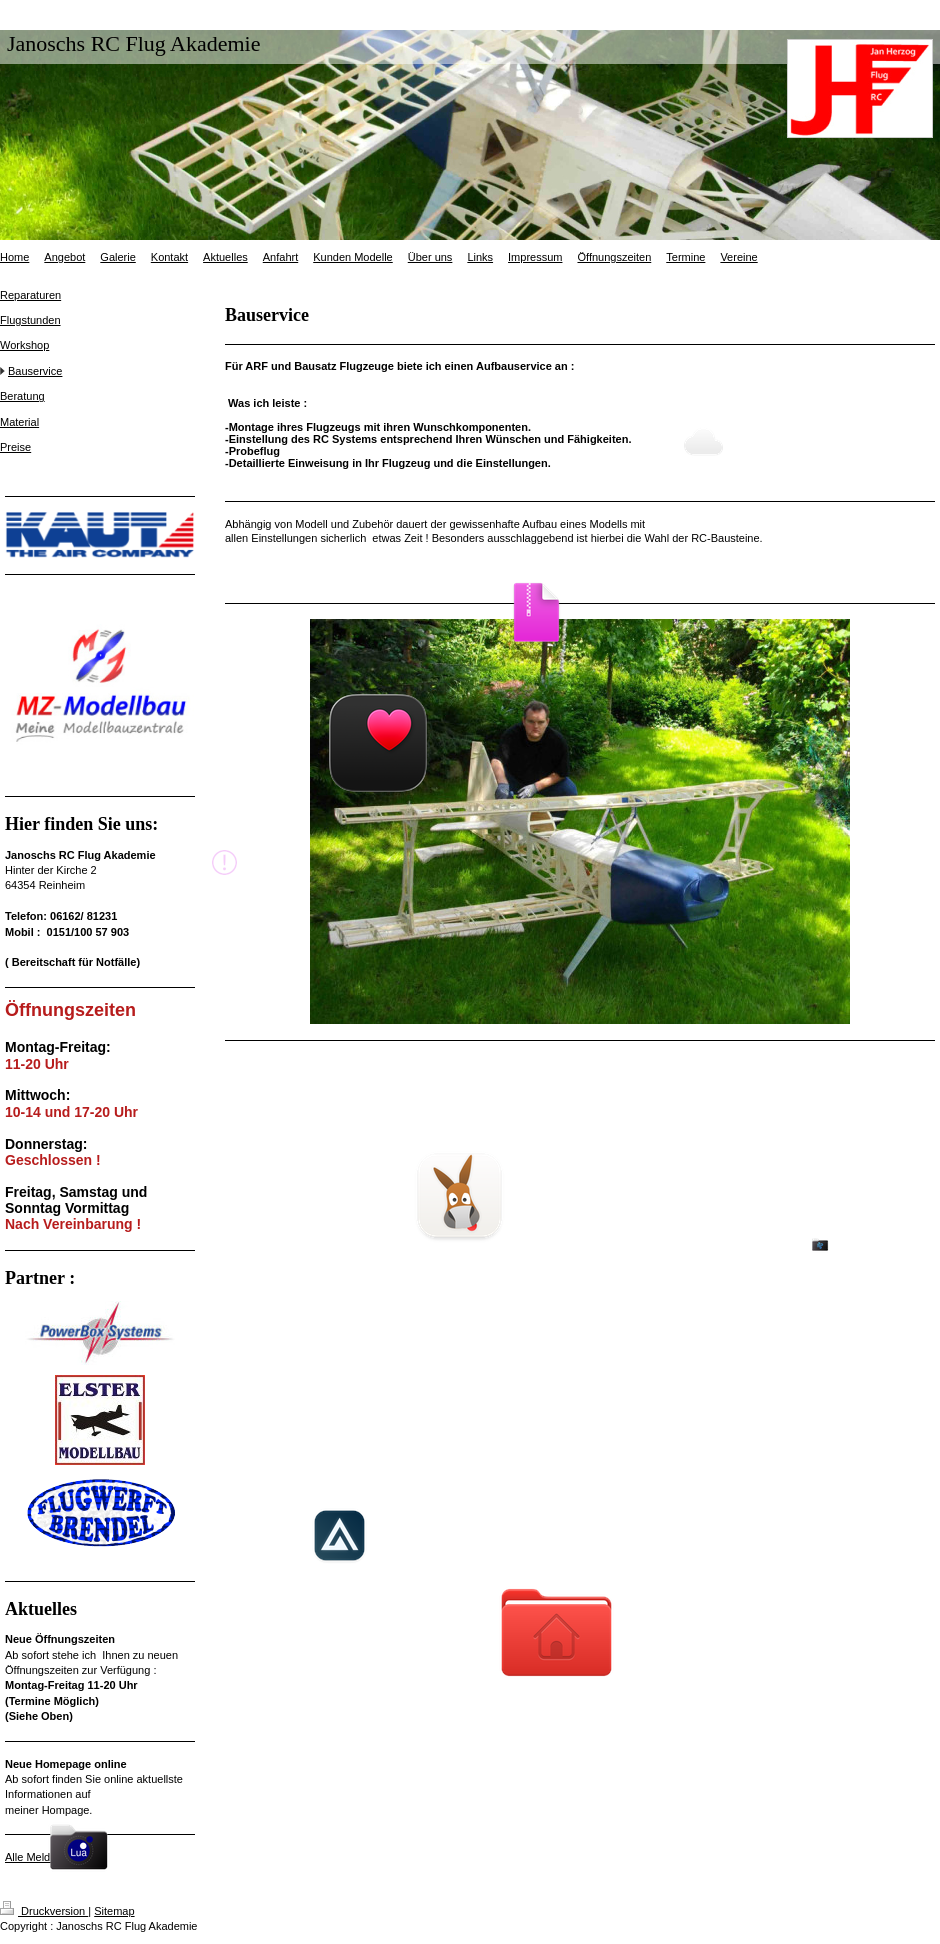  Describe the element at coordinates (339, 1535) in the screenshot. I see `open the autograph app` at that location.